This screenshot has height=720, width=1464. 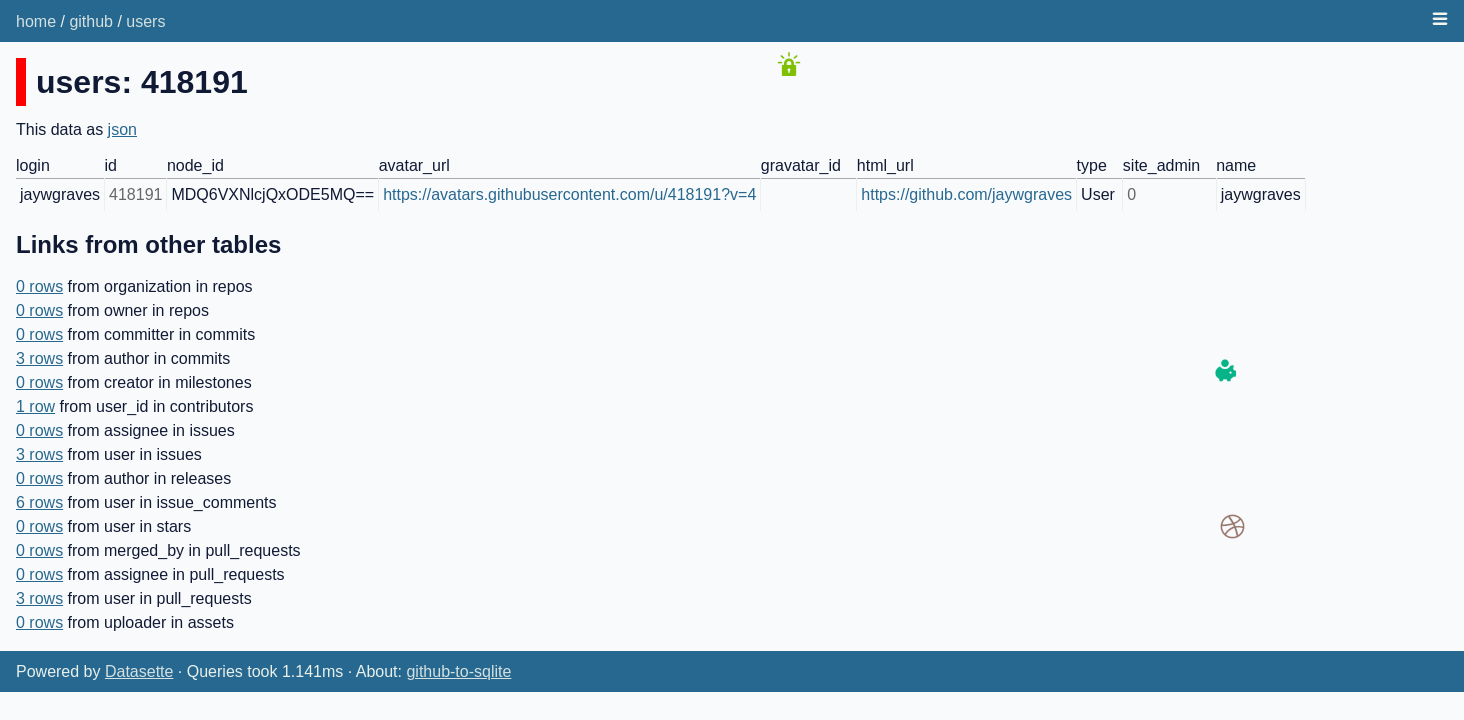 I want to click on access savings or budget features, so click(x=1225, y=371).